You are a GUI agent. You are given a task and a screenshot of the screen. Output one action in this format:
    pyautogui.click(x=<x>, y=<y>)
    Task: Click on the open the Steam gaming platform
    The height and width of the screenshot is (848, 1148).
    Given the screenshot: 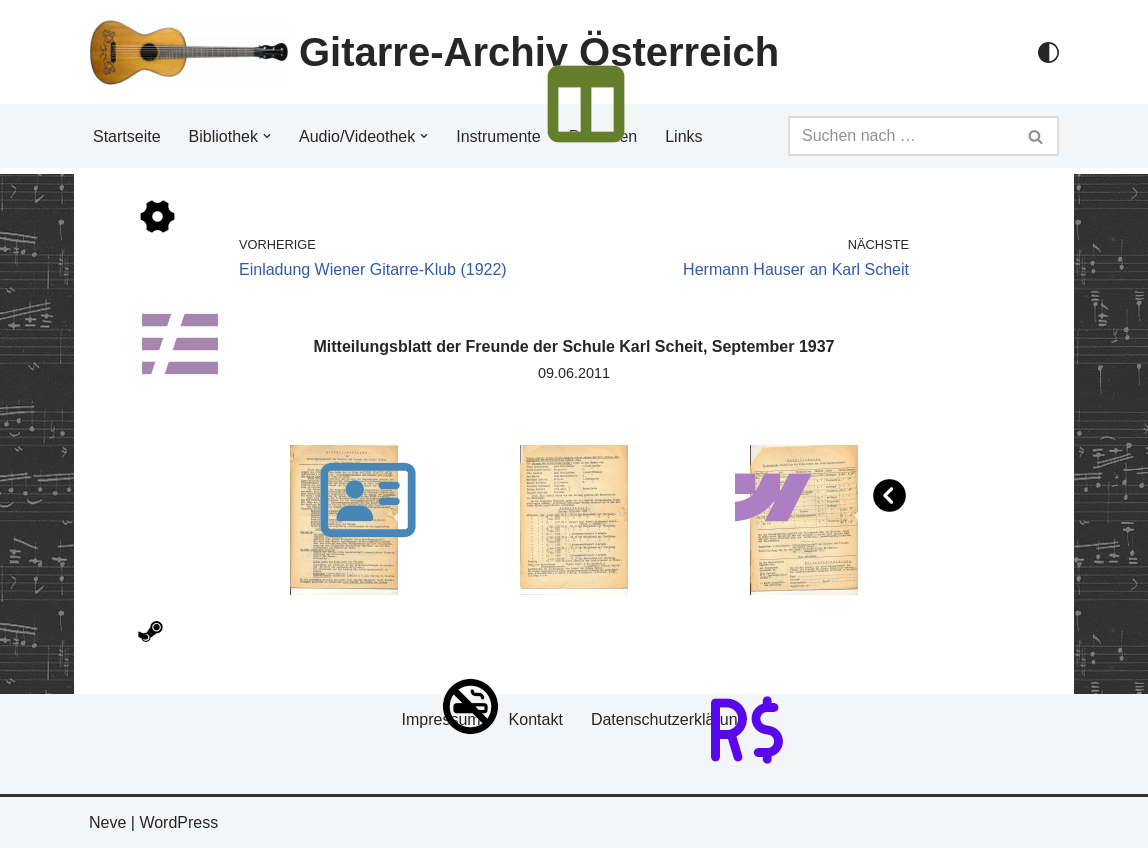 What is the action you would take?
    pyautogui.click(x=150, y=631)
    